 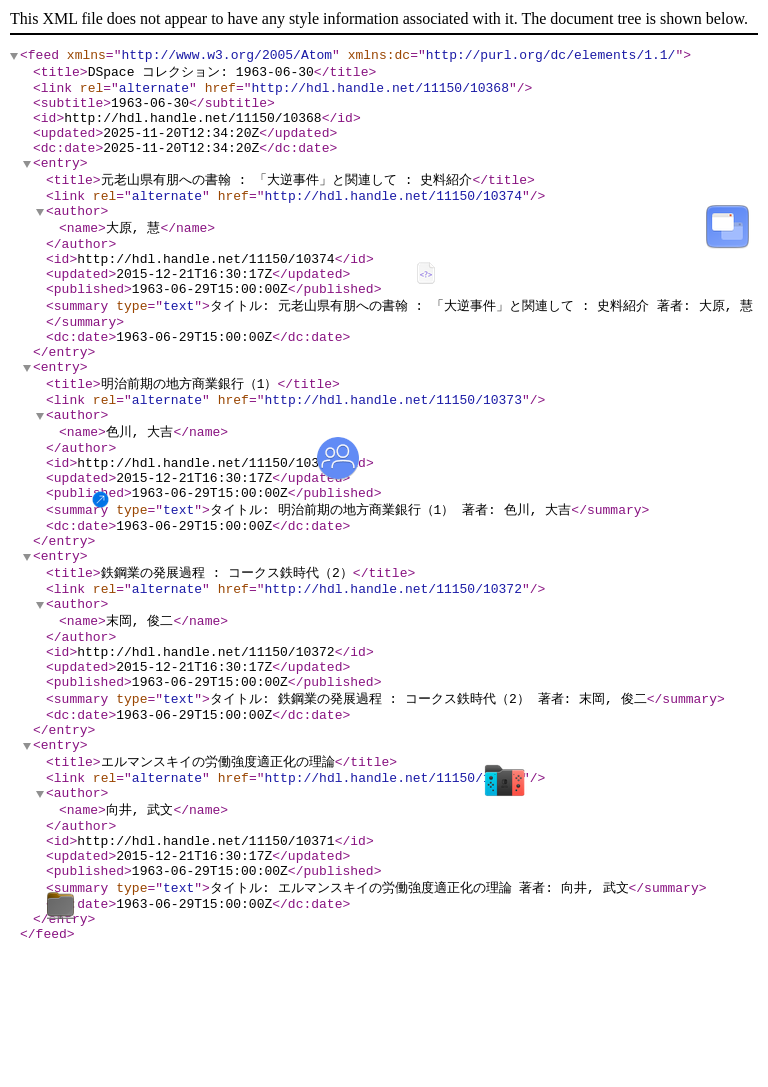 What do you see at coordinates (60, 905) in the screenshot?
I see `access files stored on a remote server or network location` at bounding box center [60, 905].